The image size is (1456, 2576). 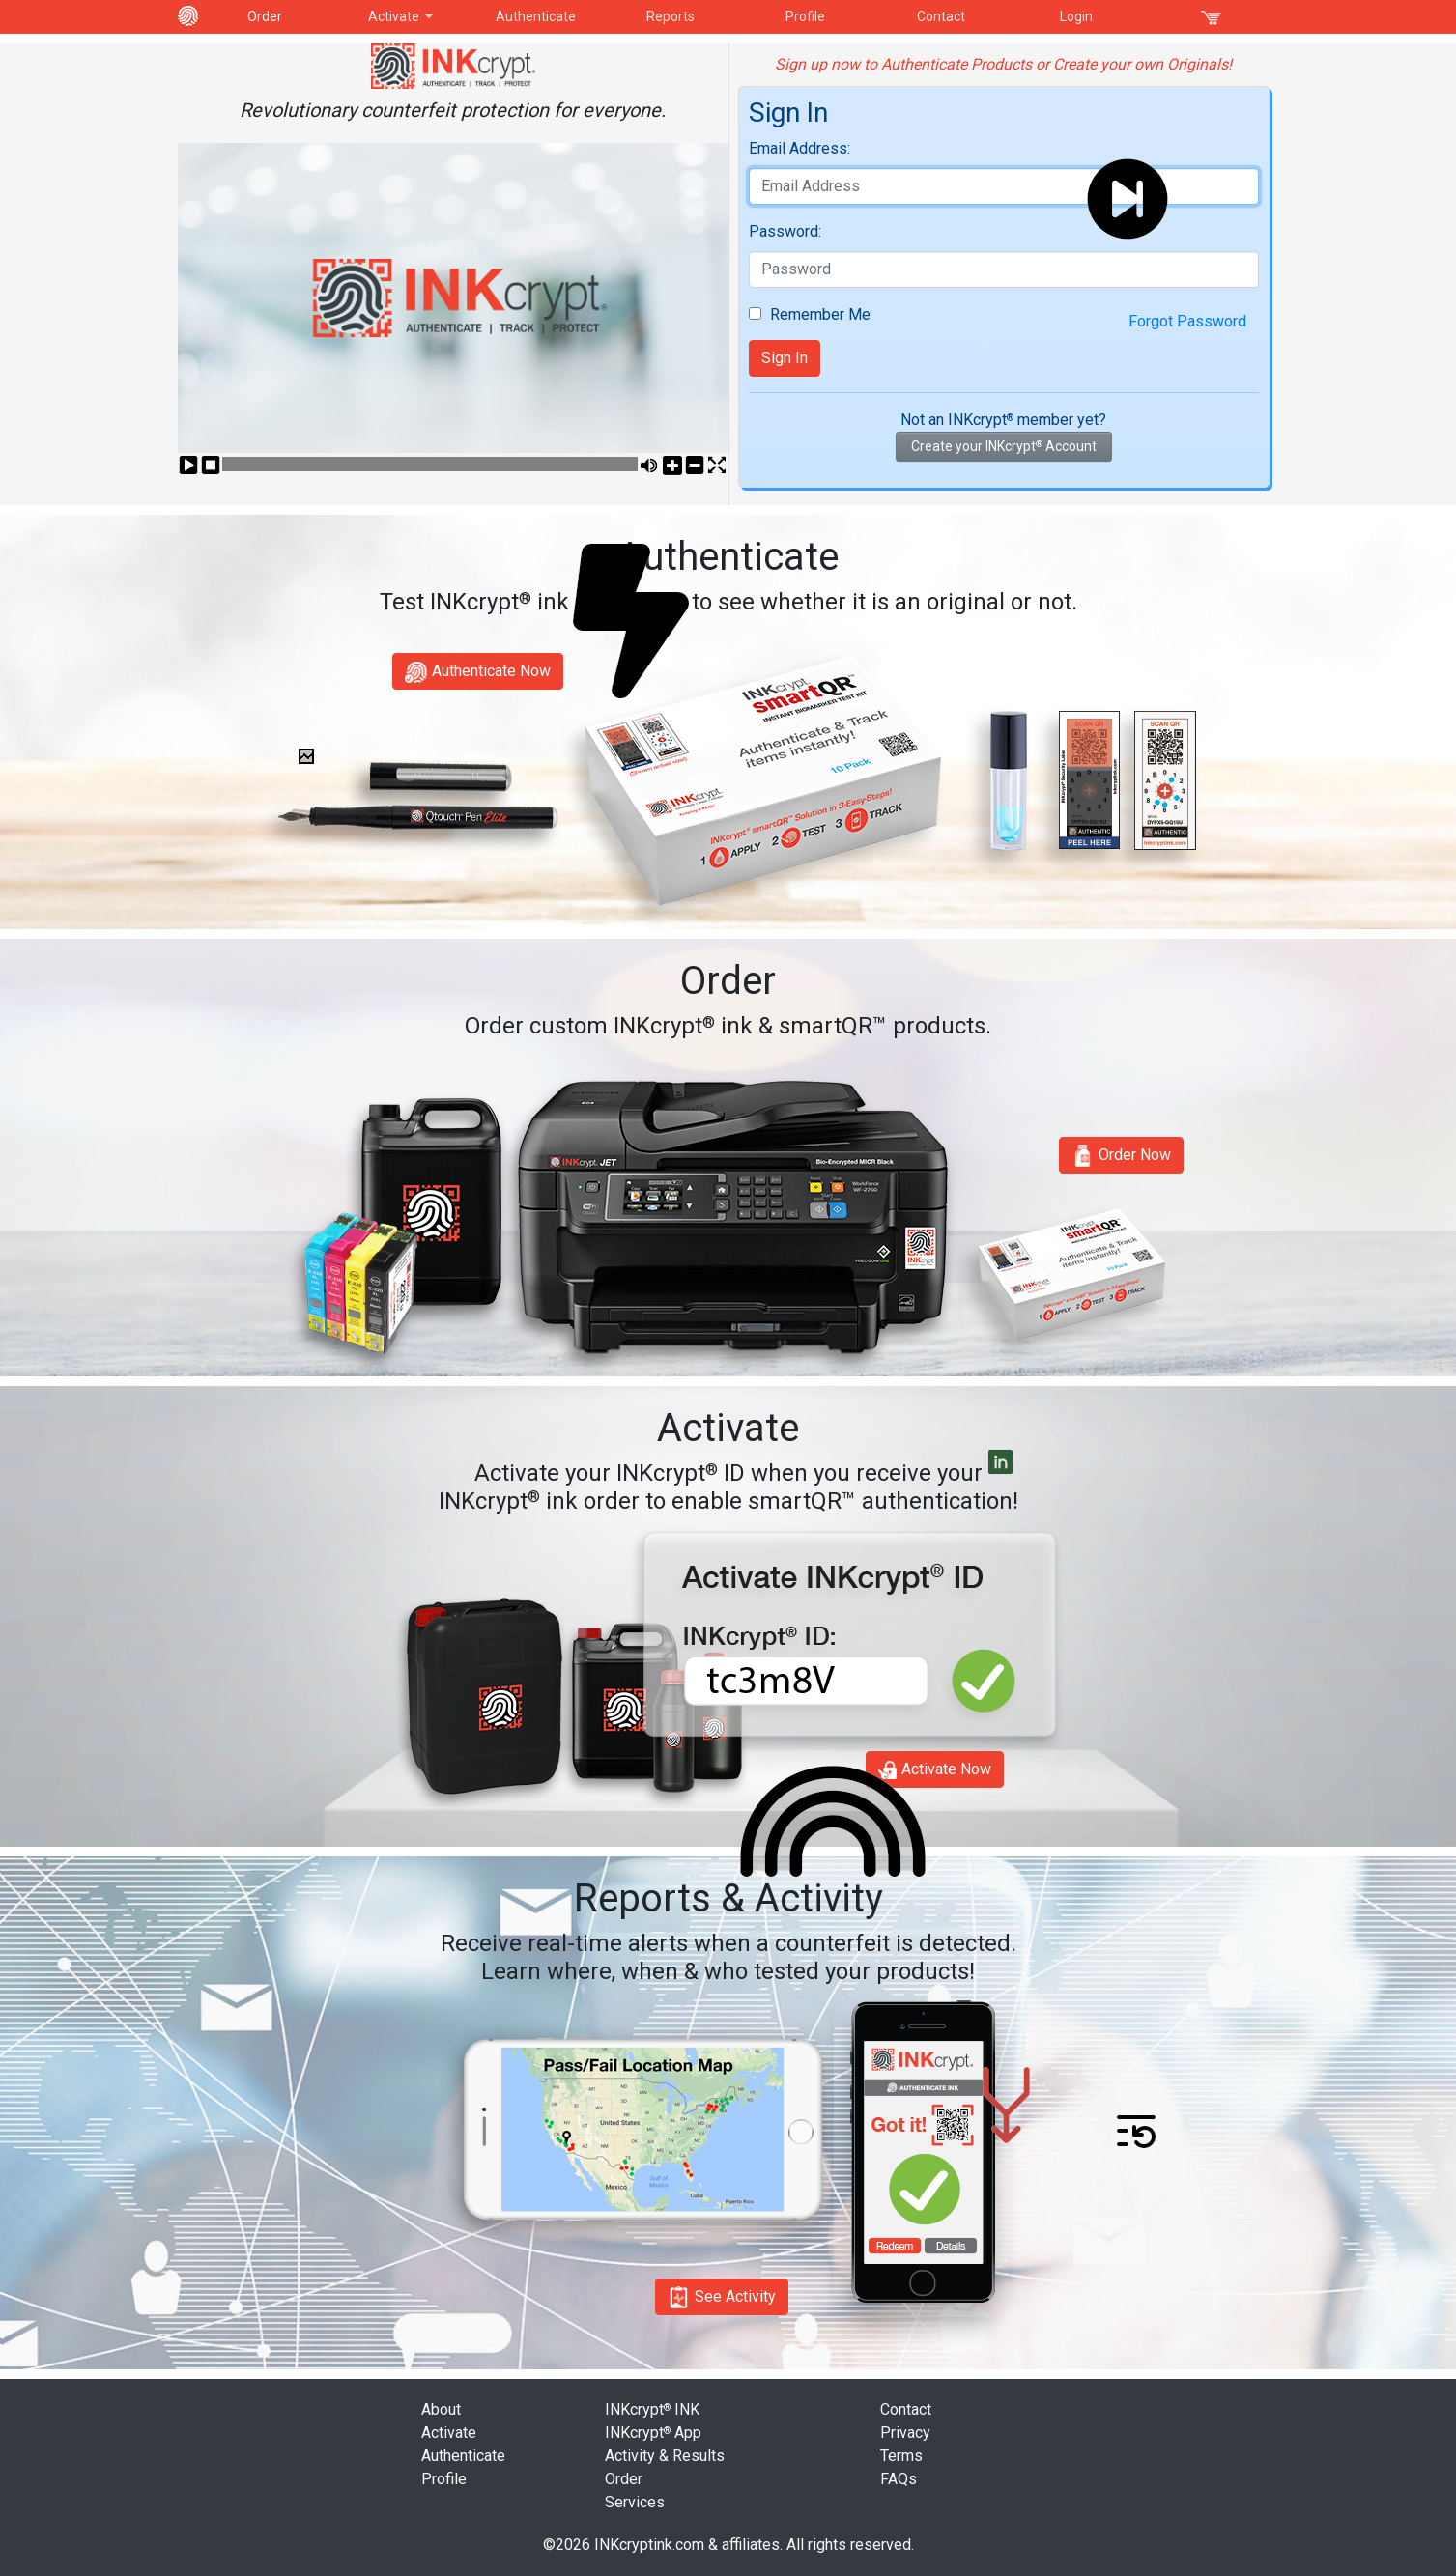 What do you see at coordinates (1000, 1461) in the screenshot?
I see `open LinkedIn profile or app` at bounding box center [1000, 1461].